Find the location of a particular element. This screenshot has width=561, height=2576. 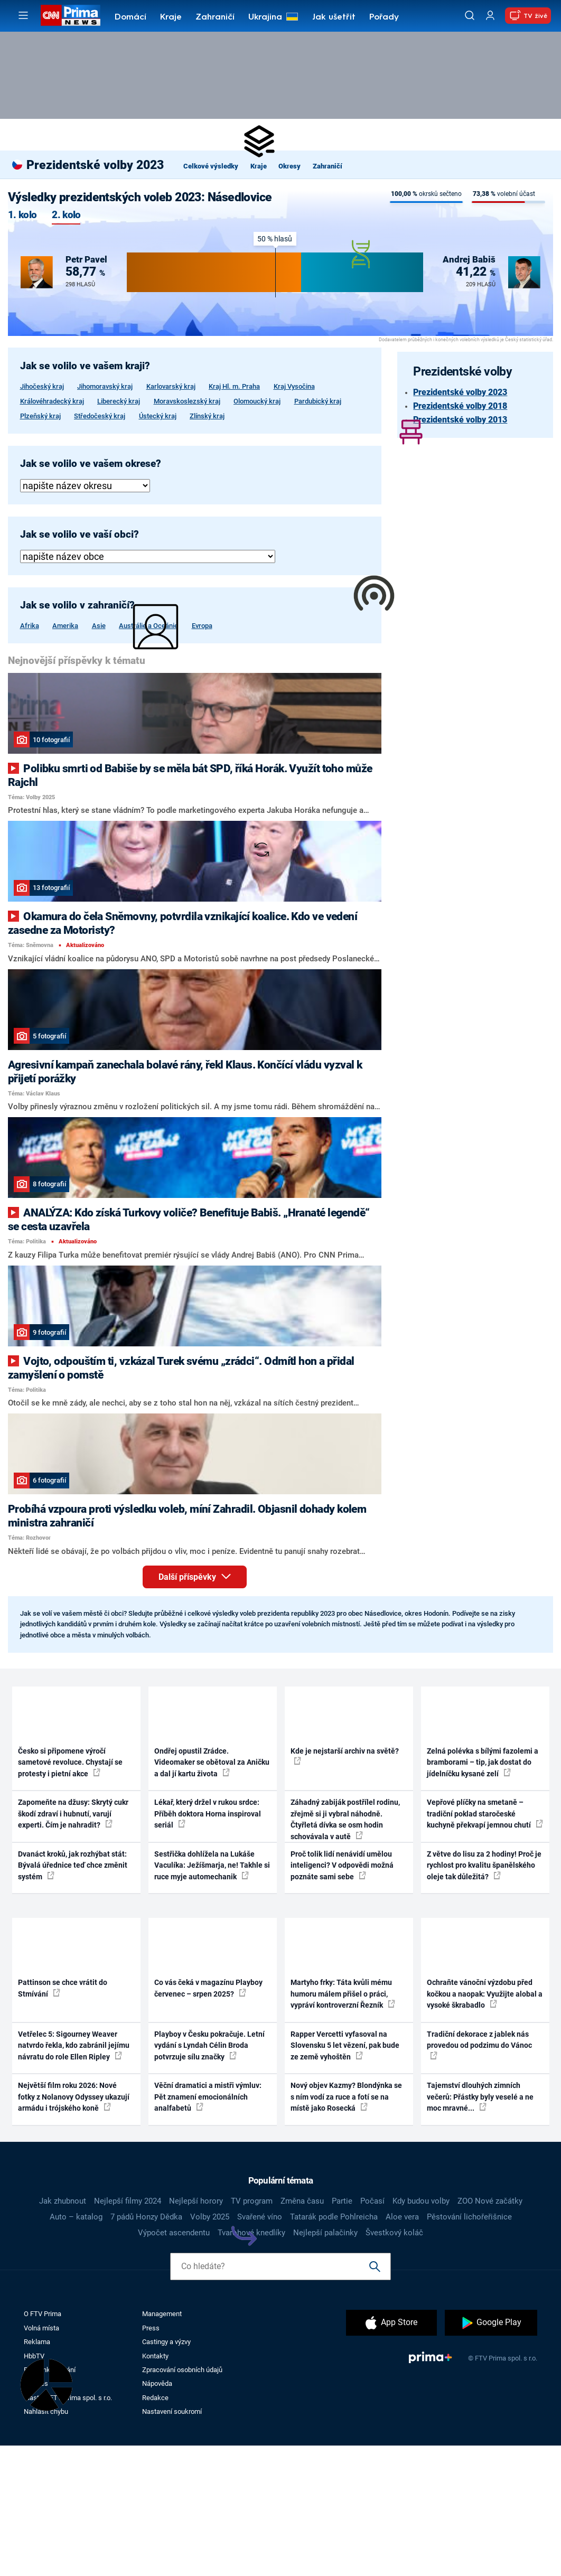

remove a layer from the stack is located at coordinates (259, 141).